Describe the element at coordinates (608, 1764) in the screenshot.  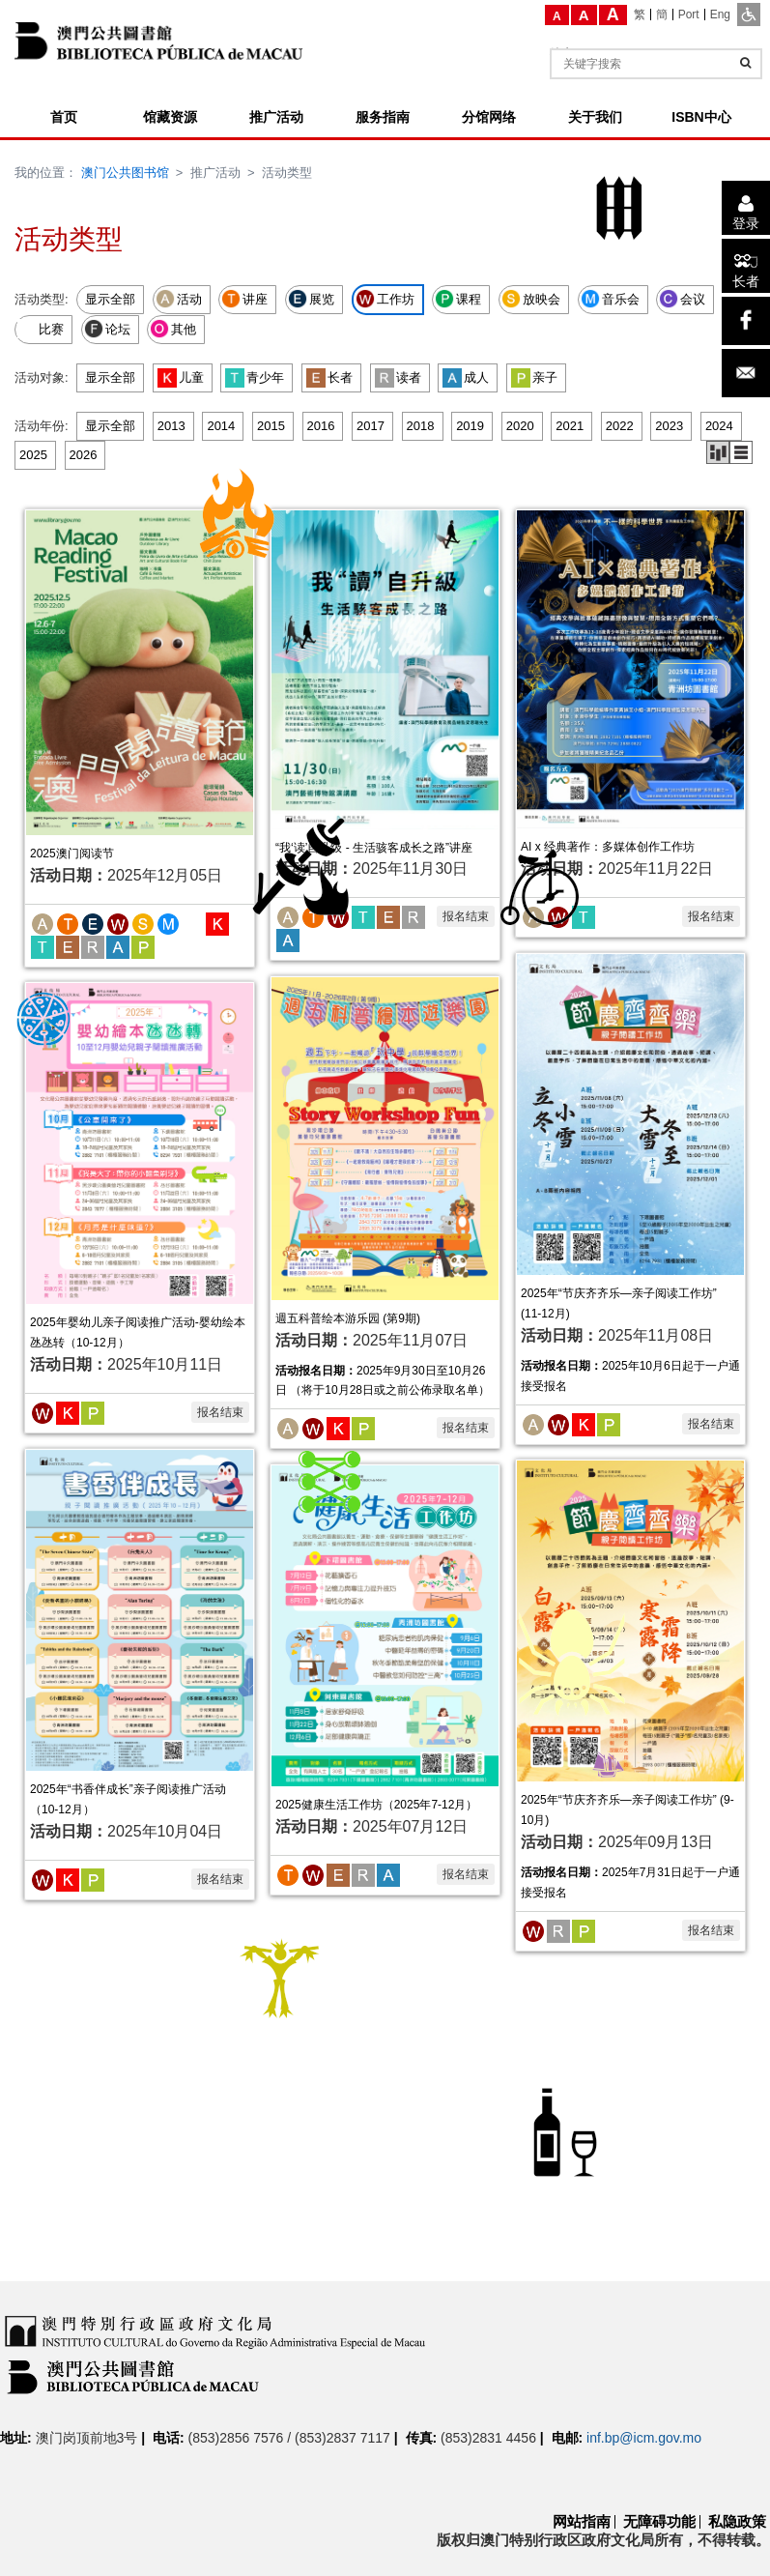
I see `fishing activity or minigame` at that location.